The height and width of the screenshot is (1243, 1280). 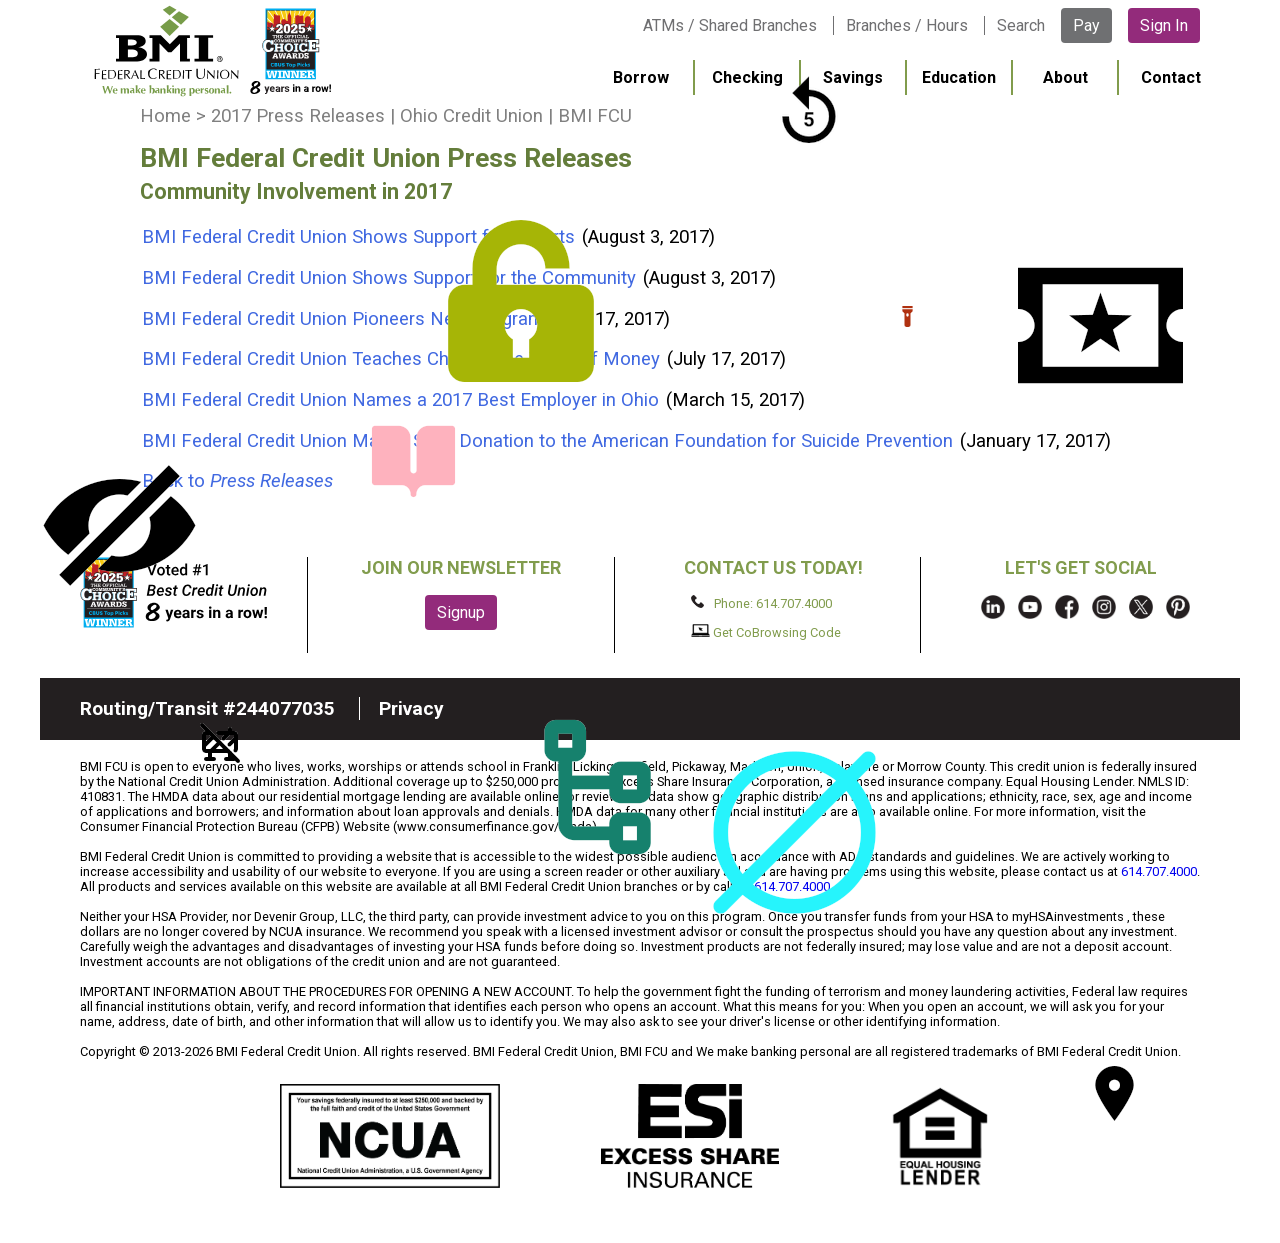 What do you see at coordinates (593, 787) in the screenshot?
I see `view hierarchical file or folder structure` at bounding box center [593, 787].